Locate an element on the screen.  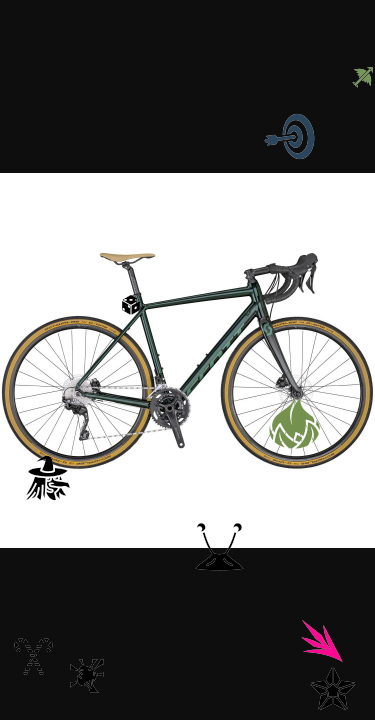
indicates a ranged weapon or archery skill is located at coordinates (362, 77).